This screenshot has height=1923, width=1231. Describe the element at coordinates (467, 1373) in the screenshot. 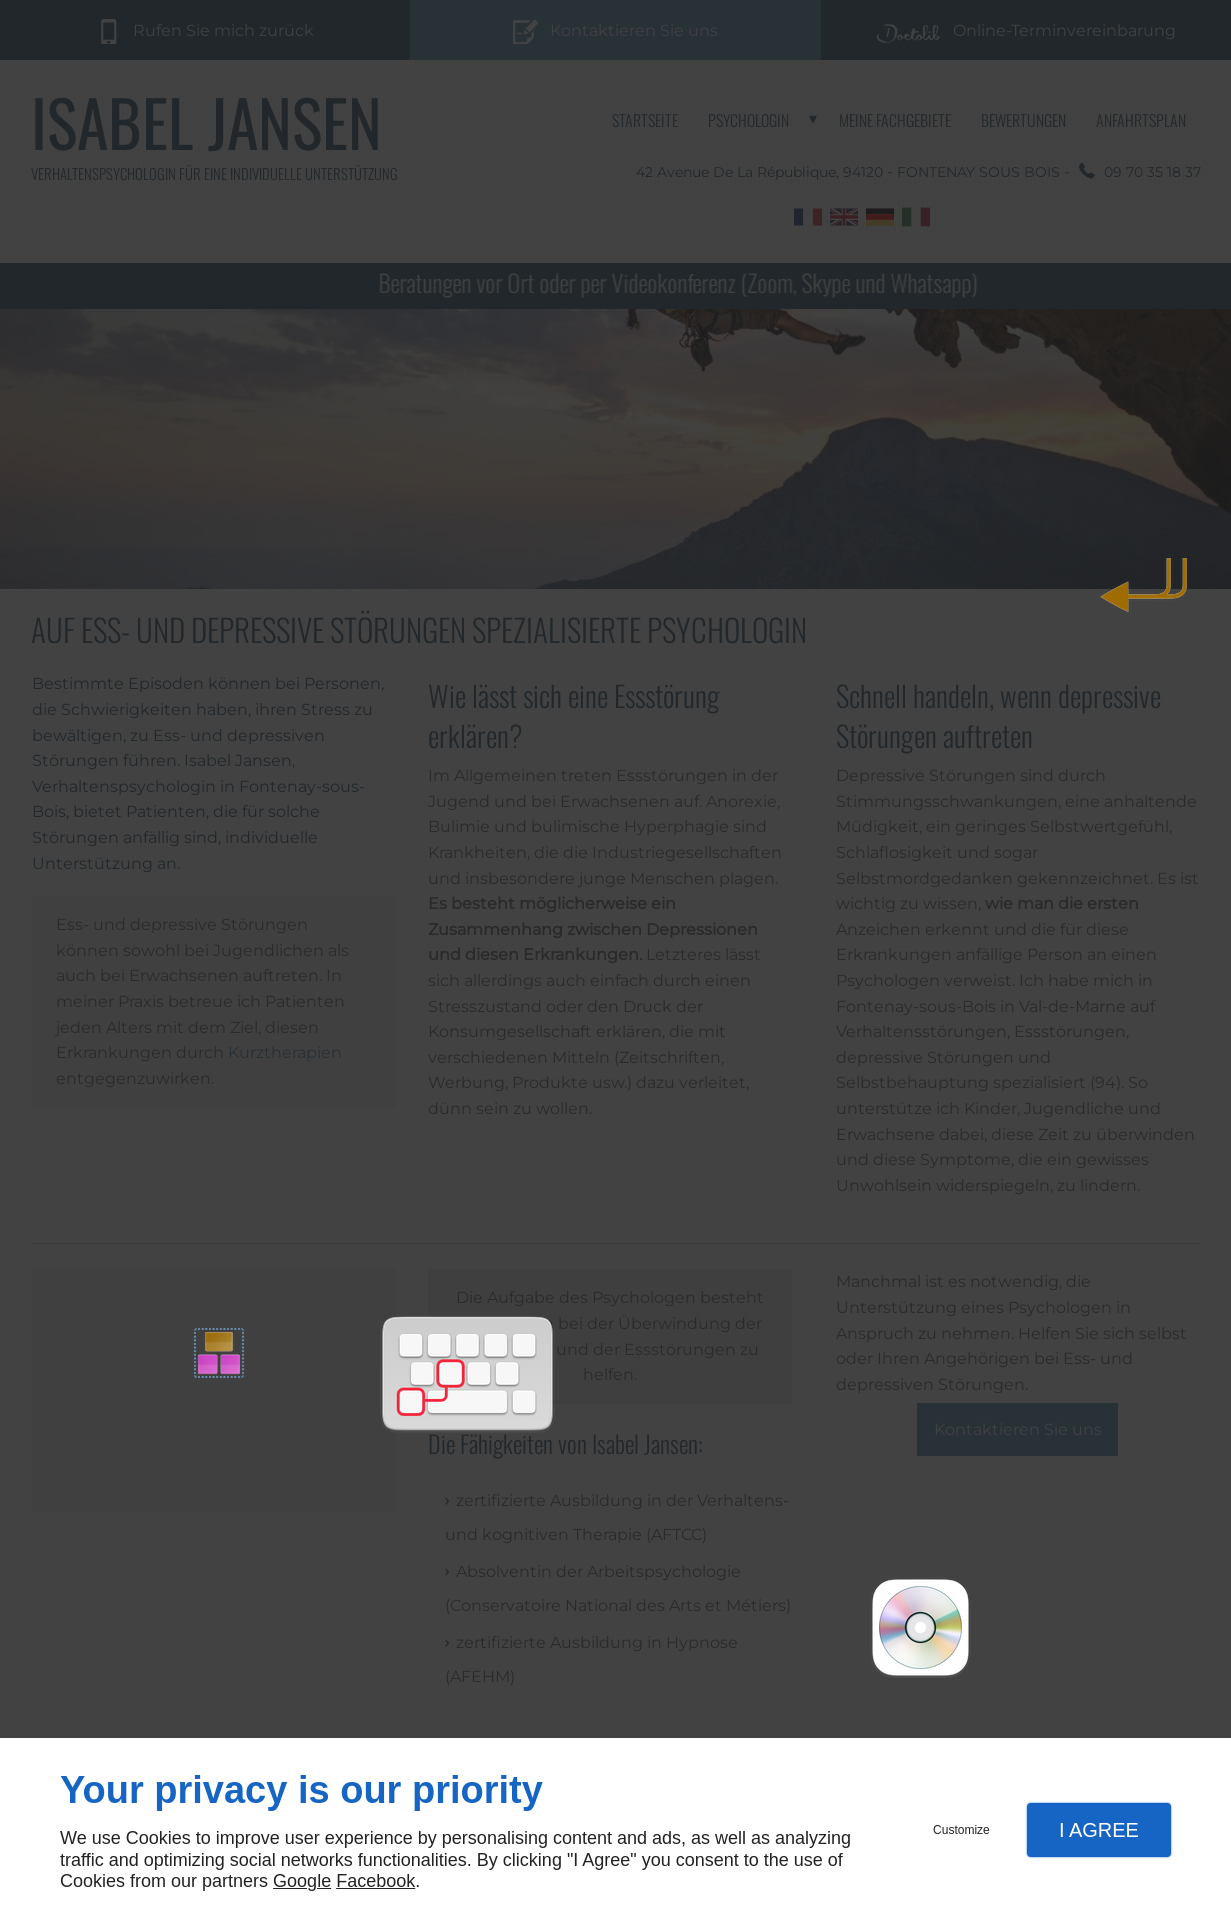

I see `access keyboard shortcut settings` at that location.